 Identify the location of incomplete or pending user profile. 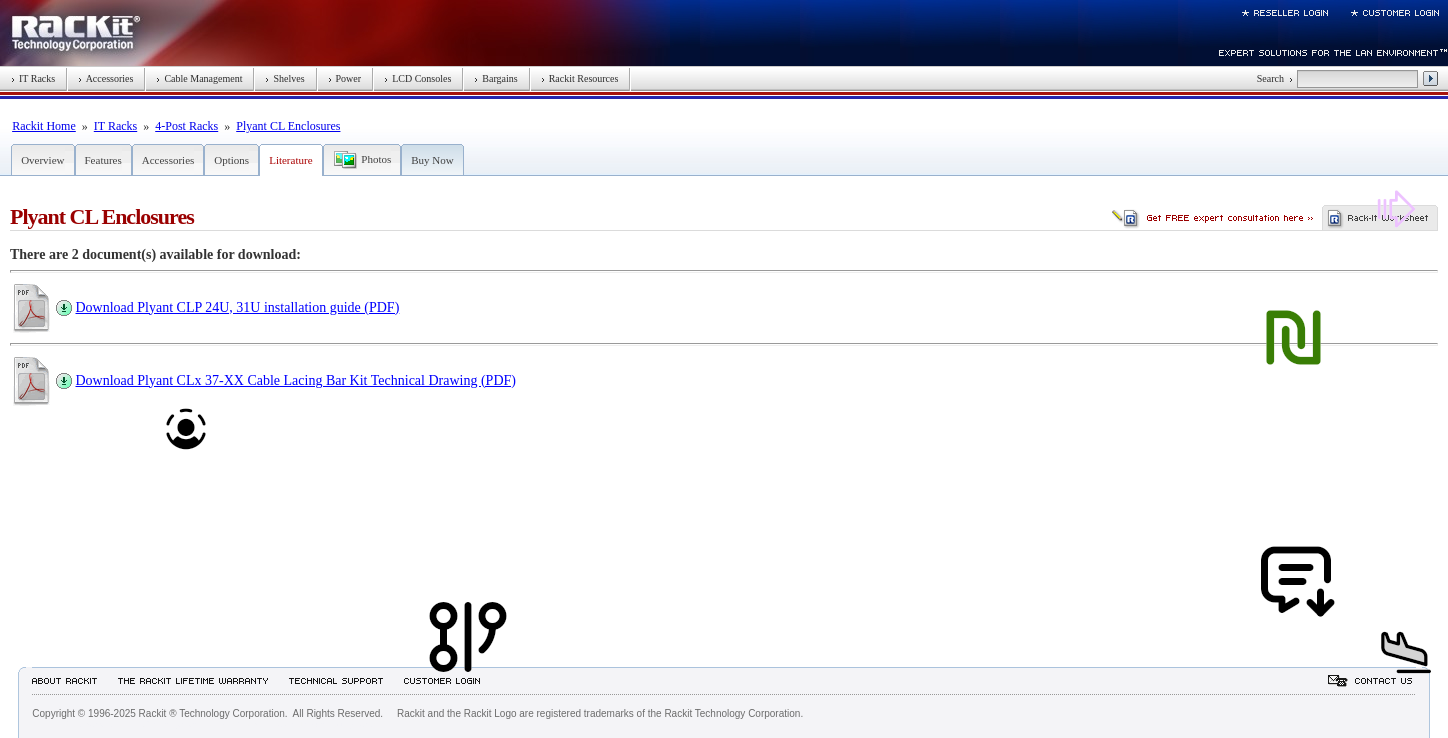
(186, 429).